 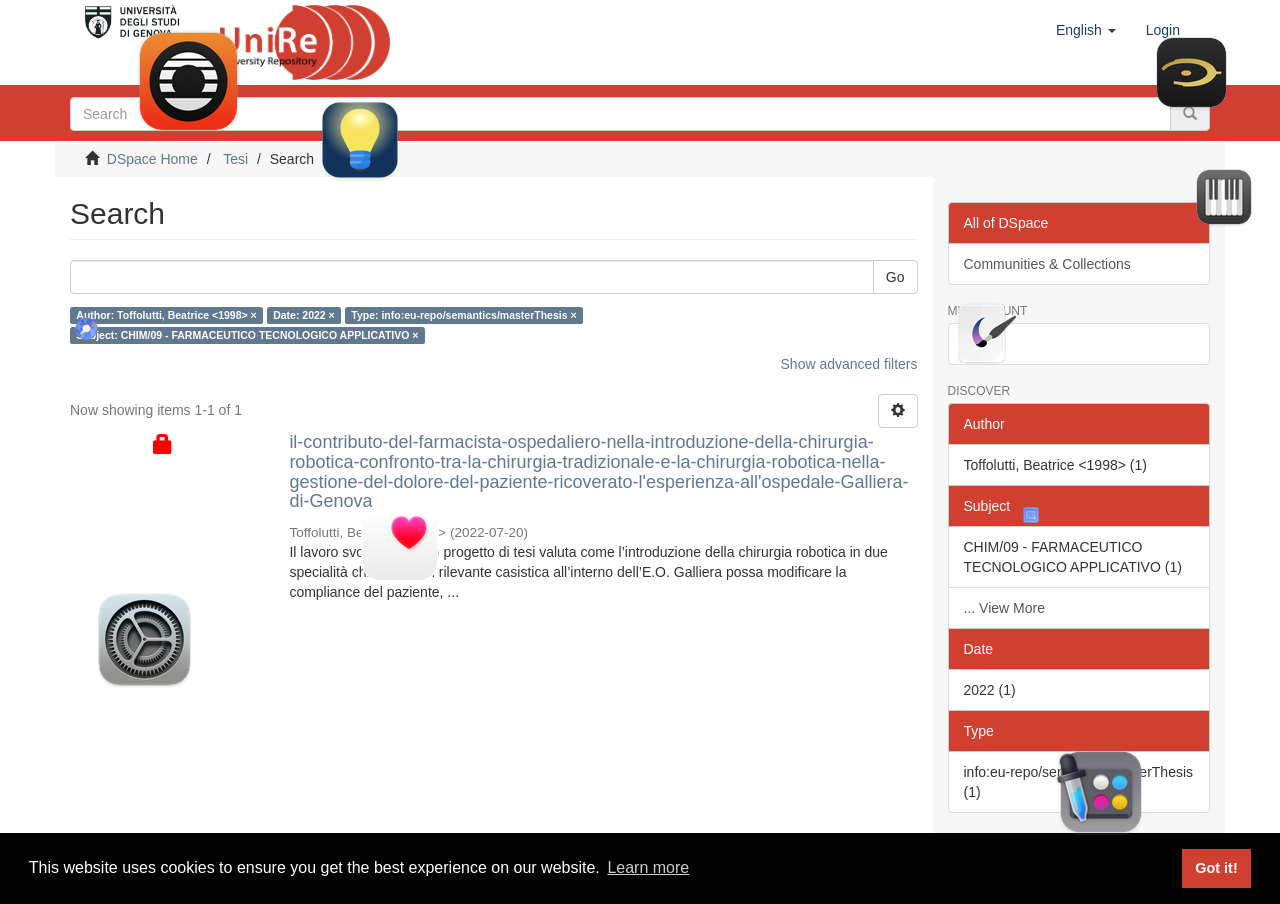 I want to click on take a screenshot, so click(x=1031, y=515).